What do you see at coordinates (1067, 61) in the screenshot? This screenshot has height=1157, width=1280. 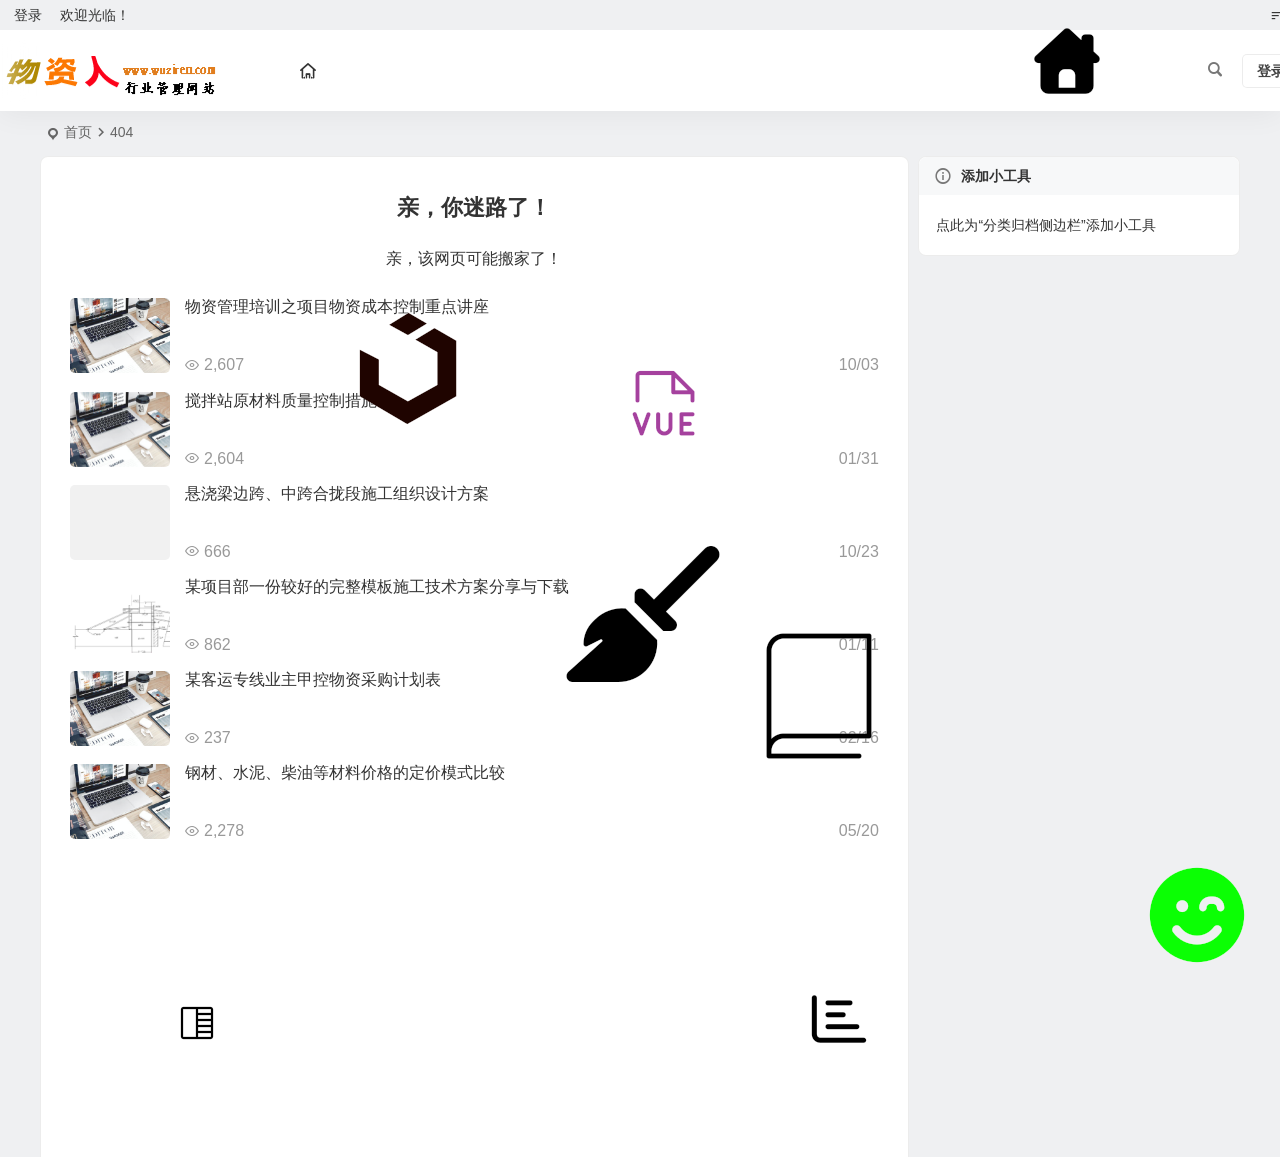 I see `go to home screen` at bounding box center [1067, 61].